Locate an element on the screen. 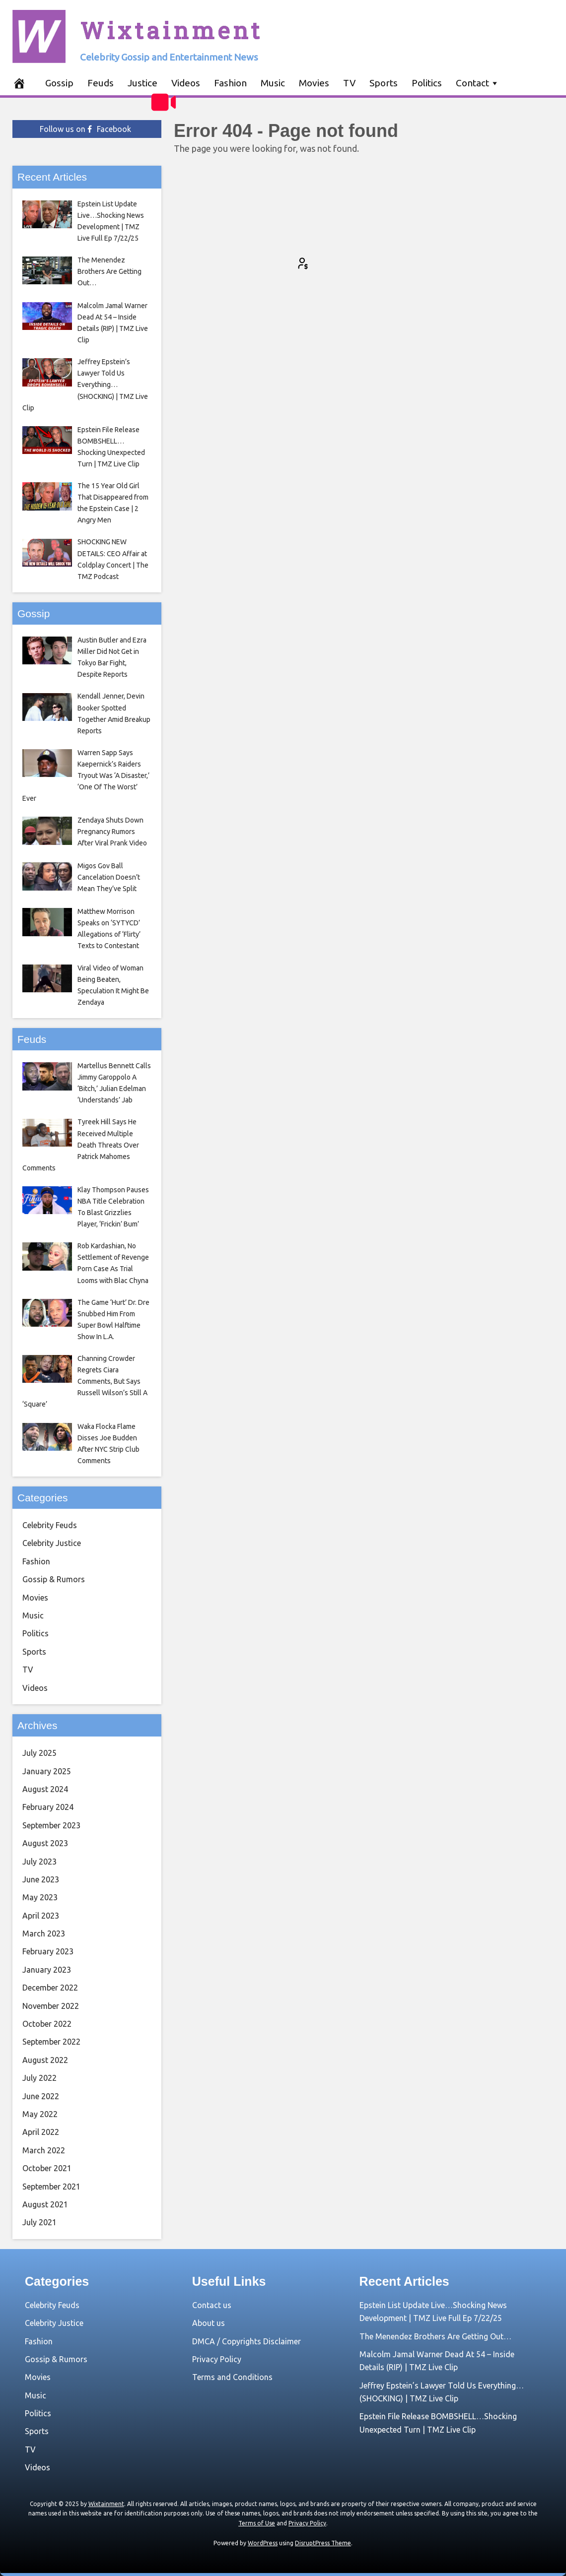  start a video call is located at coordinates (163, 102).